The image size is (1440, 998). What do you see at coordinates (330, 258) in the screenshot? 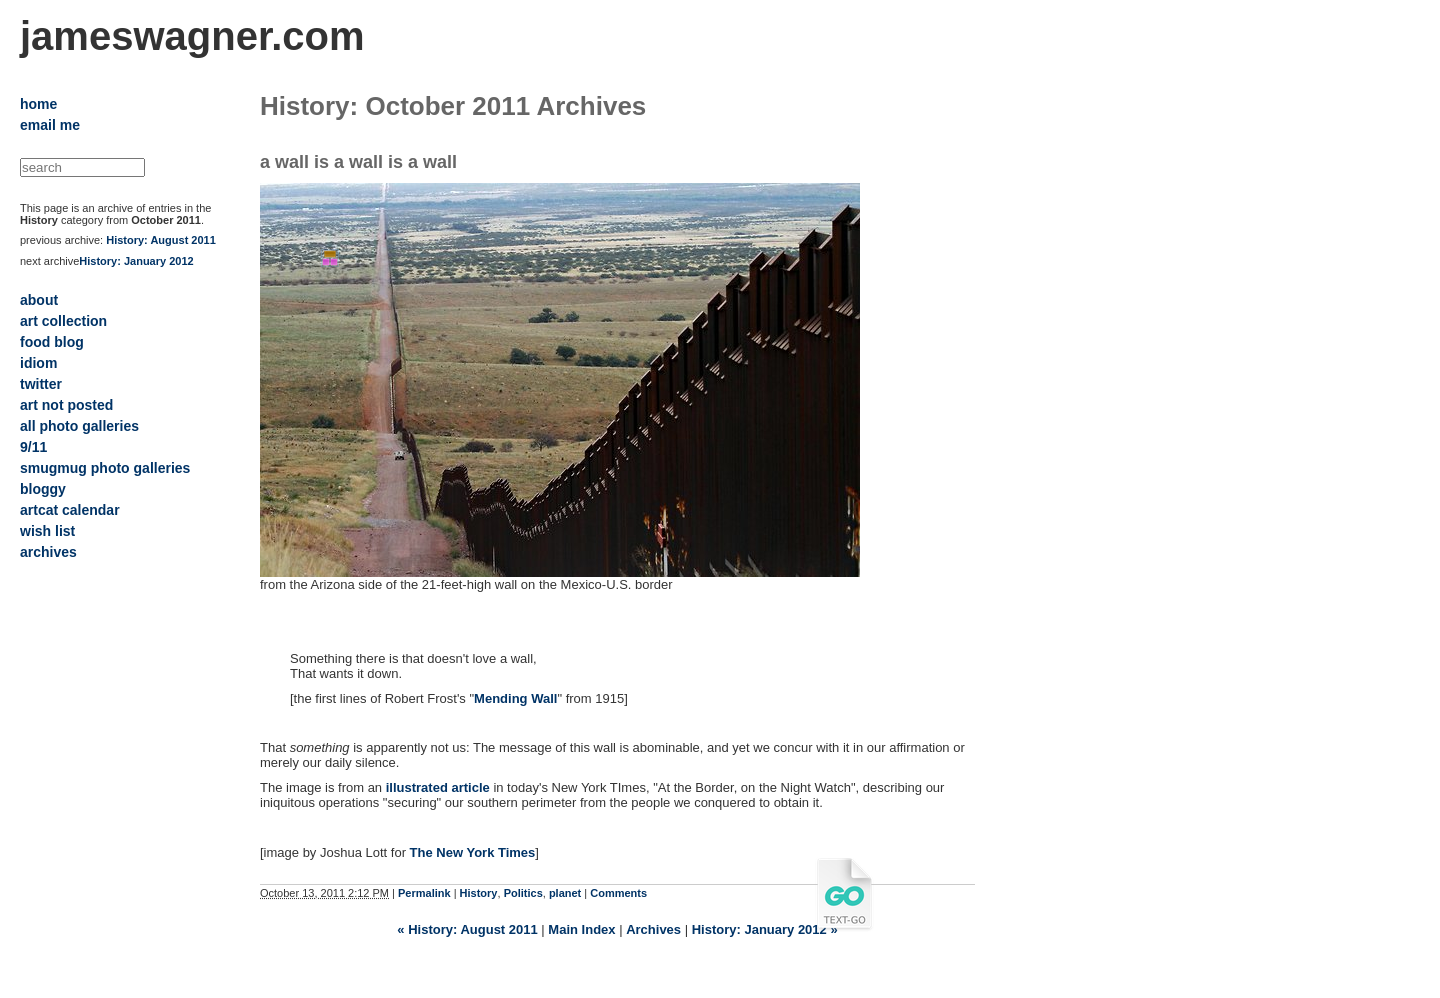
I see `select all items in the current view` at bounding box center [330, 258].